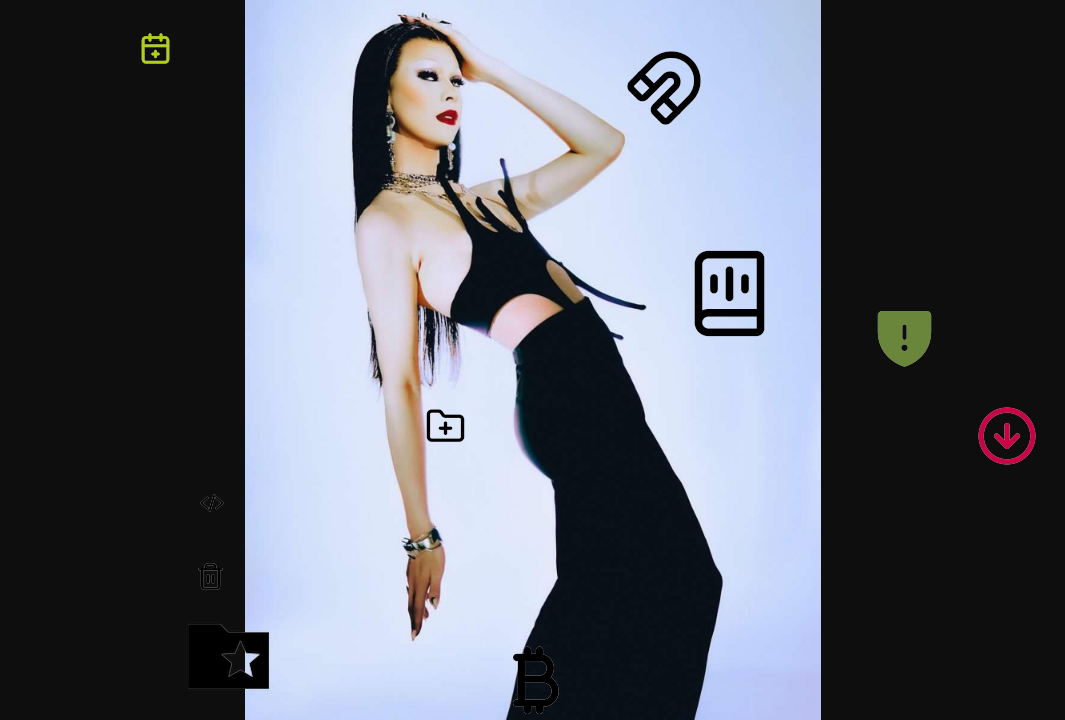 This screenshot has width=1065, height=720. Describe the element at coordinates (664, 88) in the screenshot. I see `activate magnetic snap or alignment tool` at that location.